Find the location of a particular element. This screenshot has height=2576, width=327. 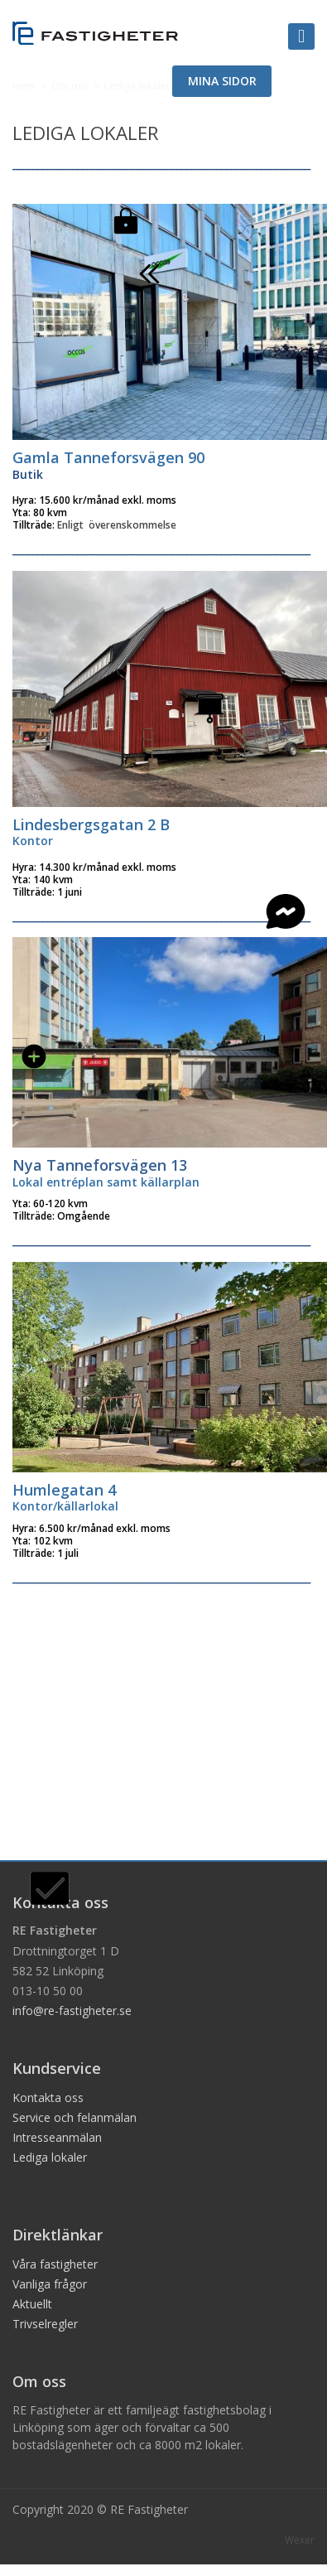

confirm or submit an action is located at coordinates (50, 1888).